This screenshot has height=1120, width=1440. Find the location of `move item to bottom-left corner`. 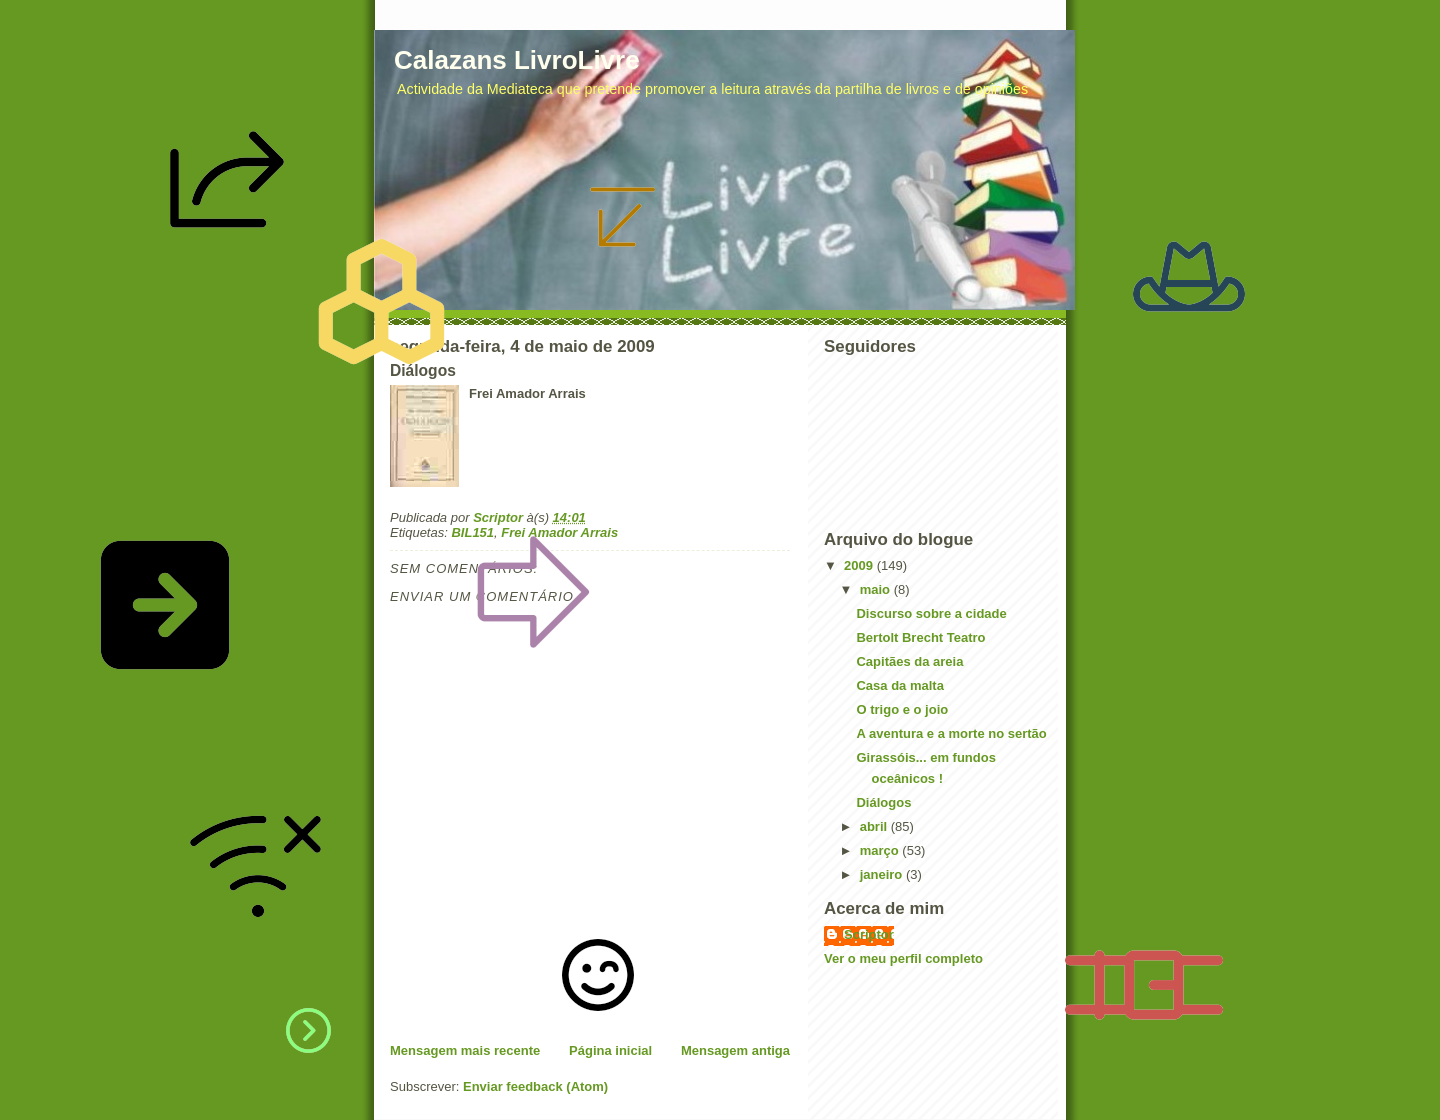

move item to bottom-left corner is located at coordinates (620, 217).